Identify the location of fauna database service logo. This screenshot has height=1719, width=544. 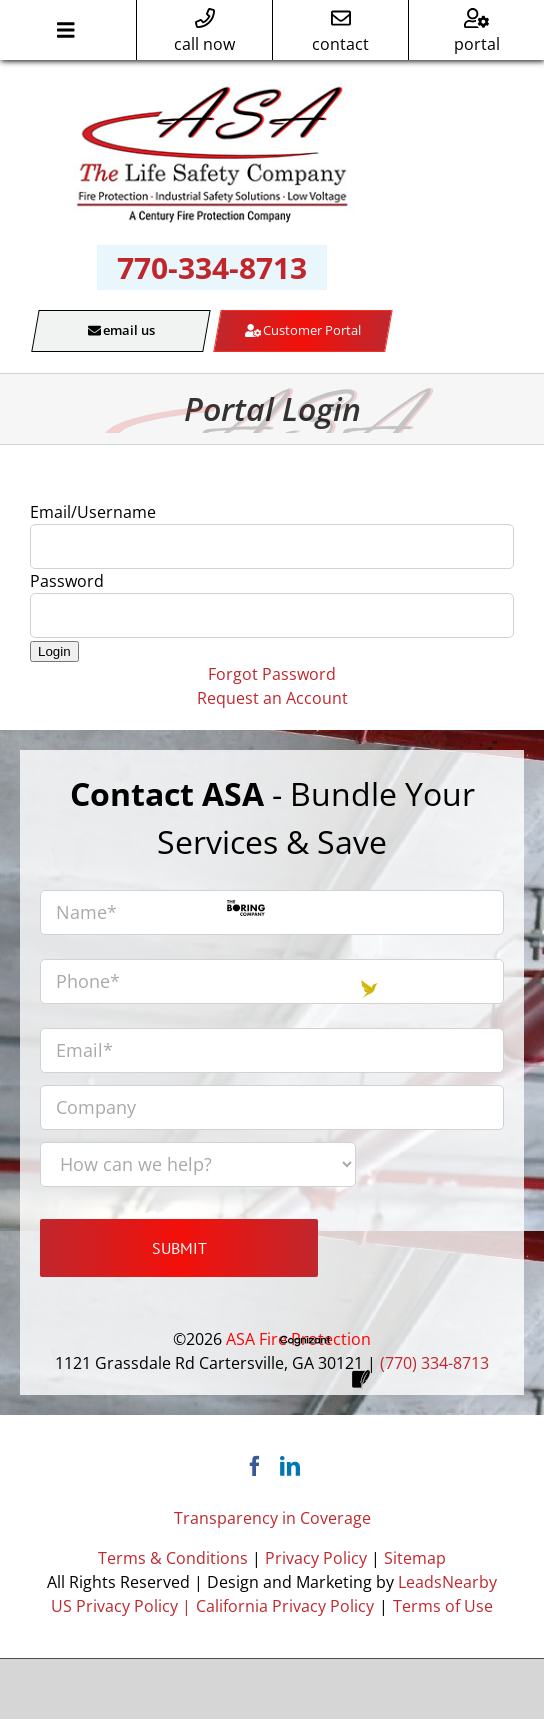
(369, 989).